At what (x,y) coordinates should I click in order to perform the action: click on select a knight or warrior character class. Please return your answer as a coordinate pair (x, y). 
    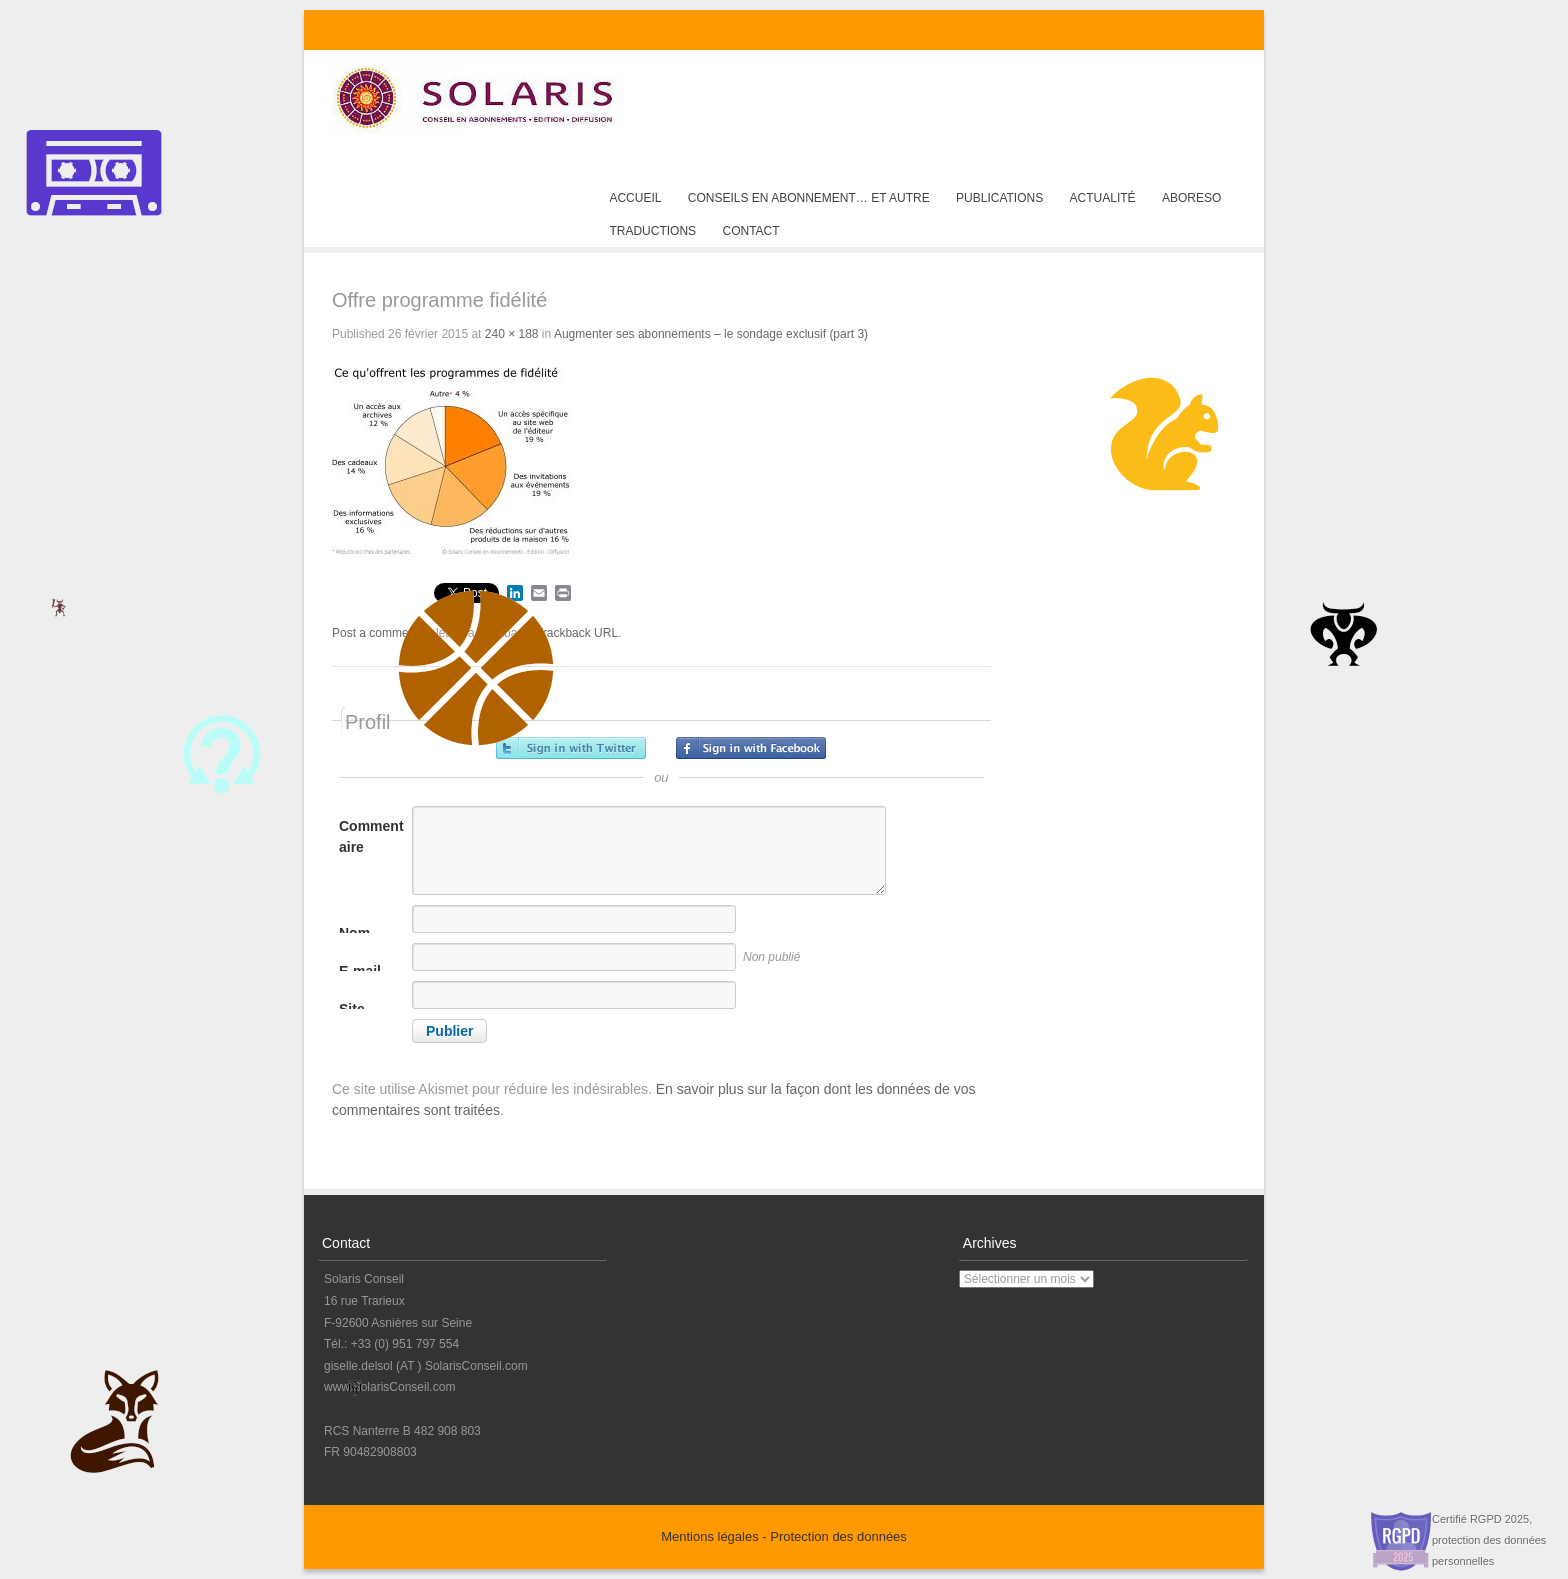
    Looking at the image, I should click on (355, 1388).